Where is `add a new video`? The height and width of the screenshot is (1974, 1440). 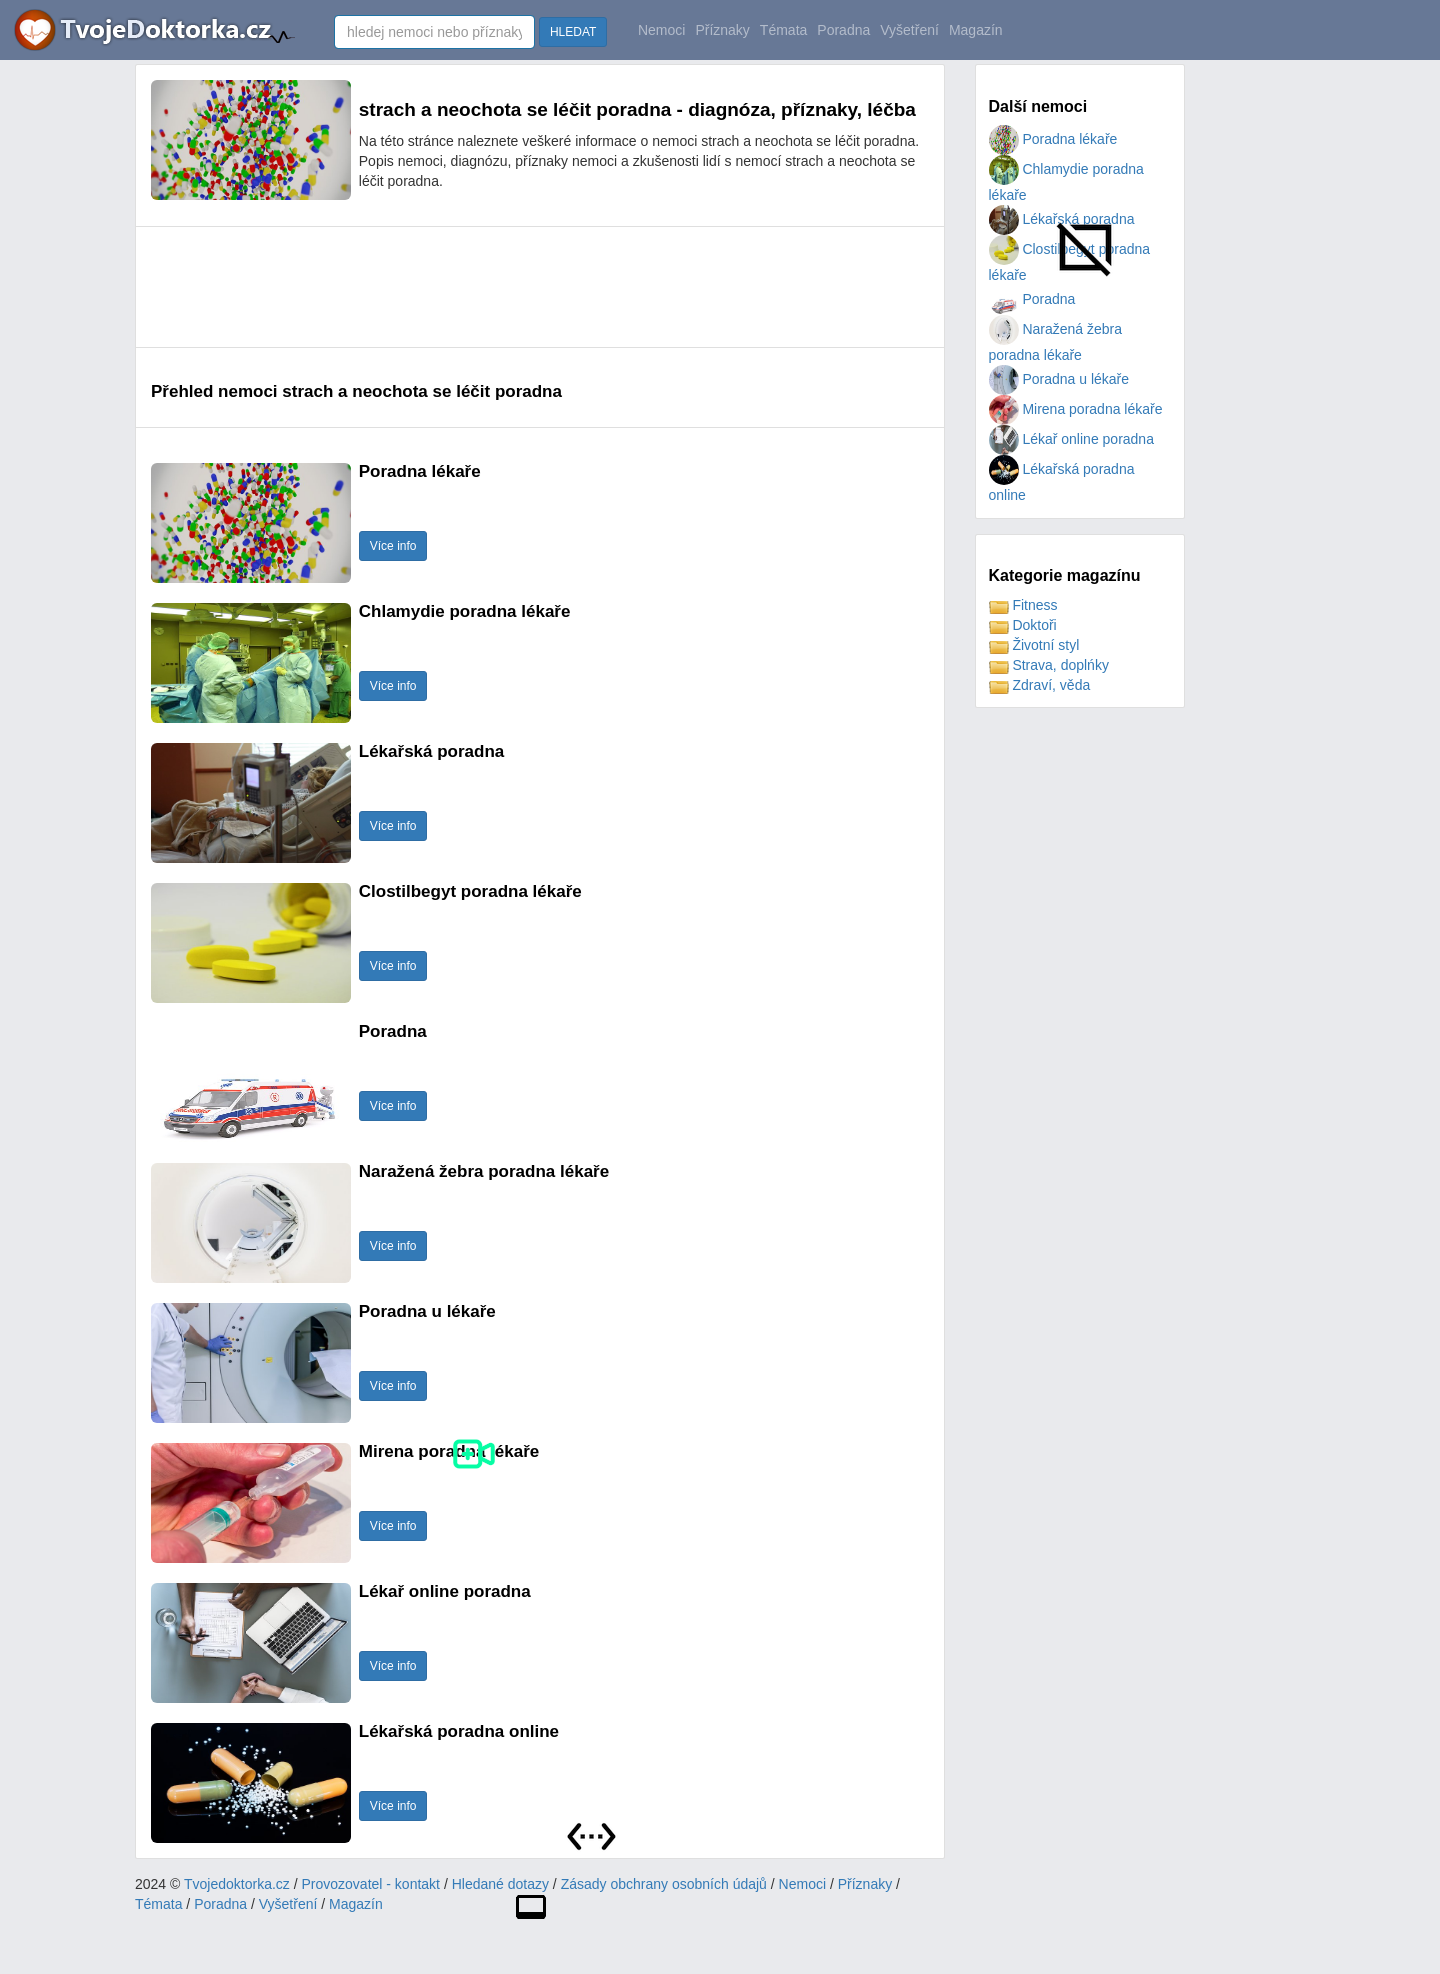 add a new video is located at coordinates (474, 1454).